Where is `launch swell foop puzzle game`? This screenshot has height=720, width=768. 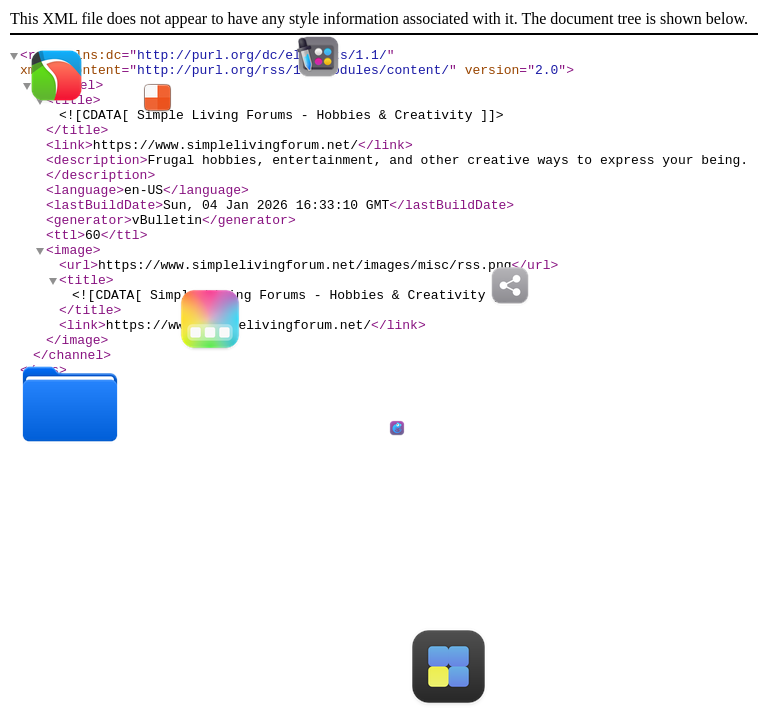
launch swell foop puzzle game is located at coordinates (448, 666).